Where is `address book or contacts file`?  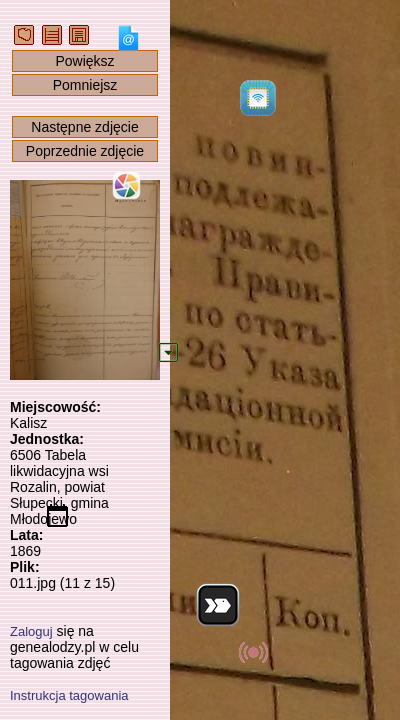 address book or contacts file is located at coordinates (128, 38).